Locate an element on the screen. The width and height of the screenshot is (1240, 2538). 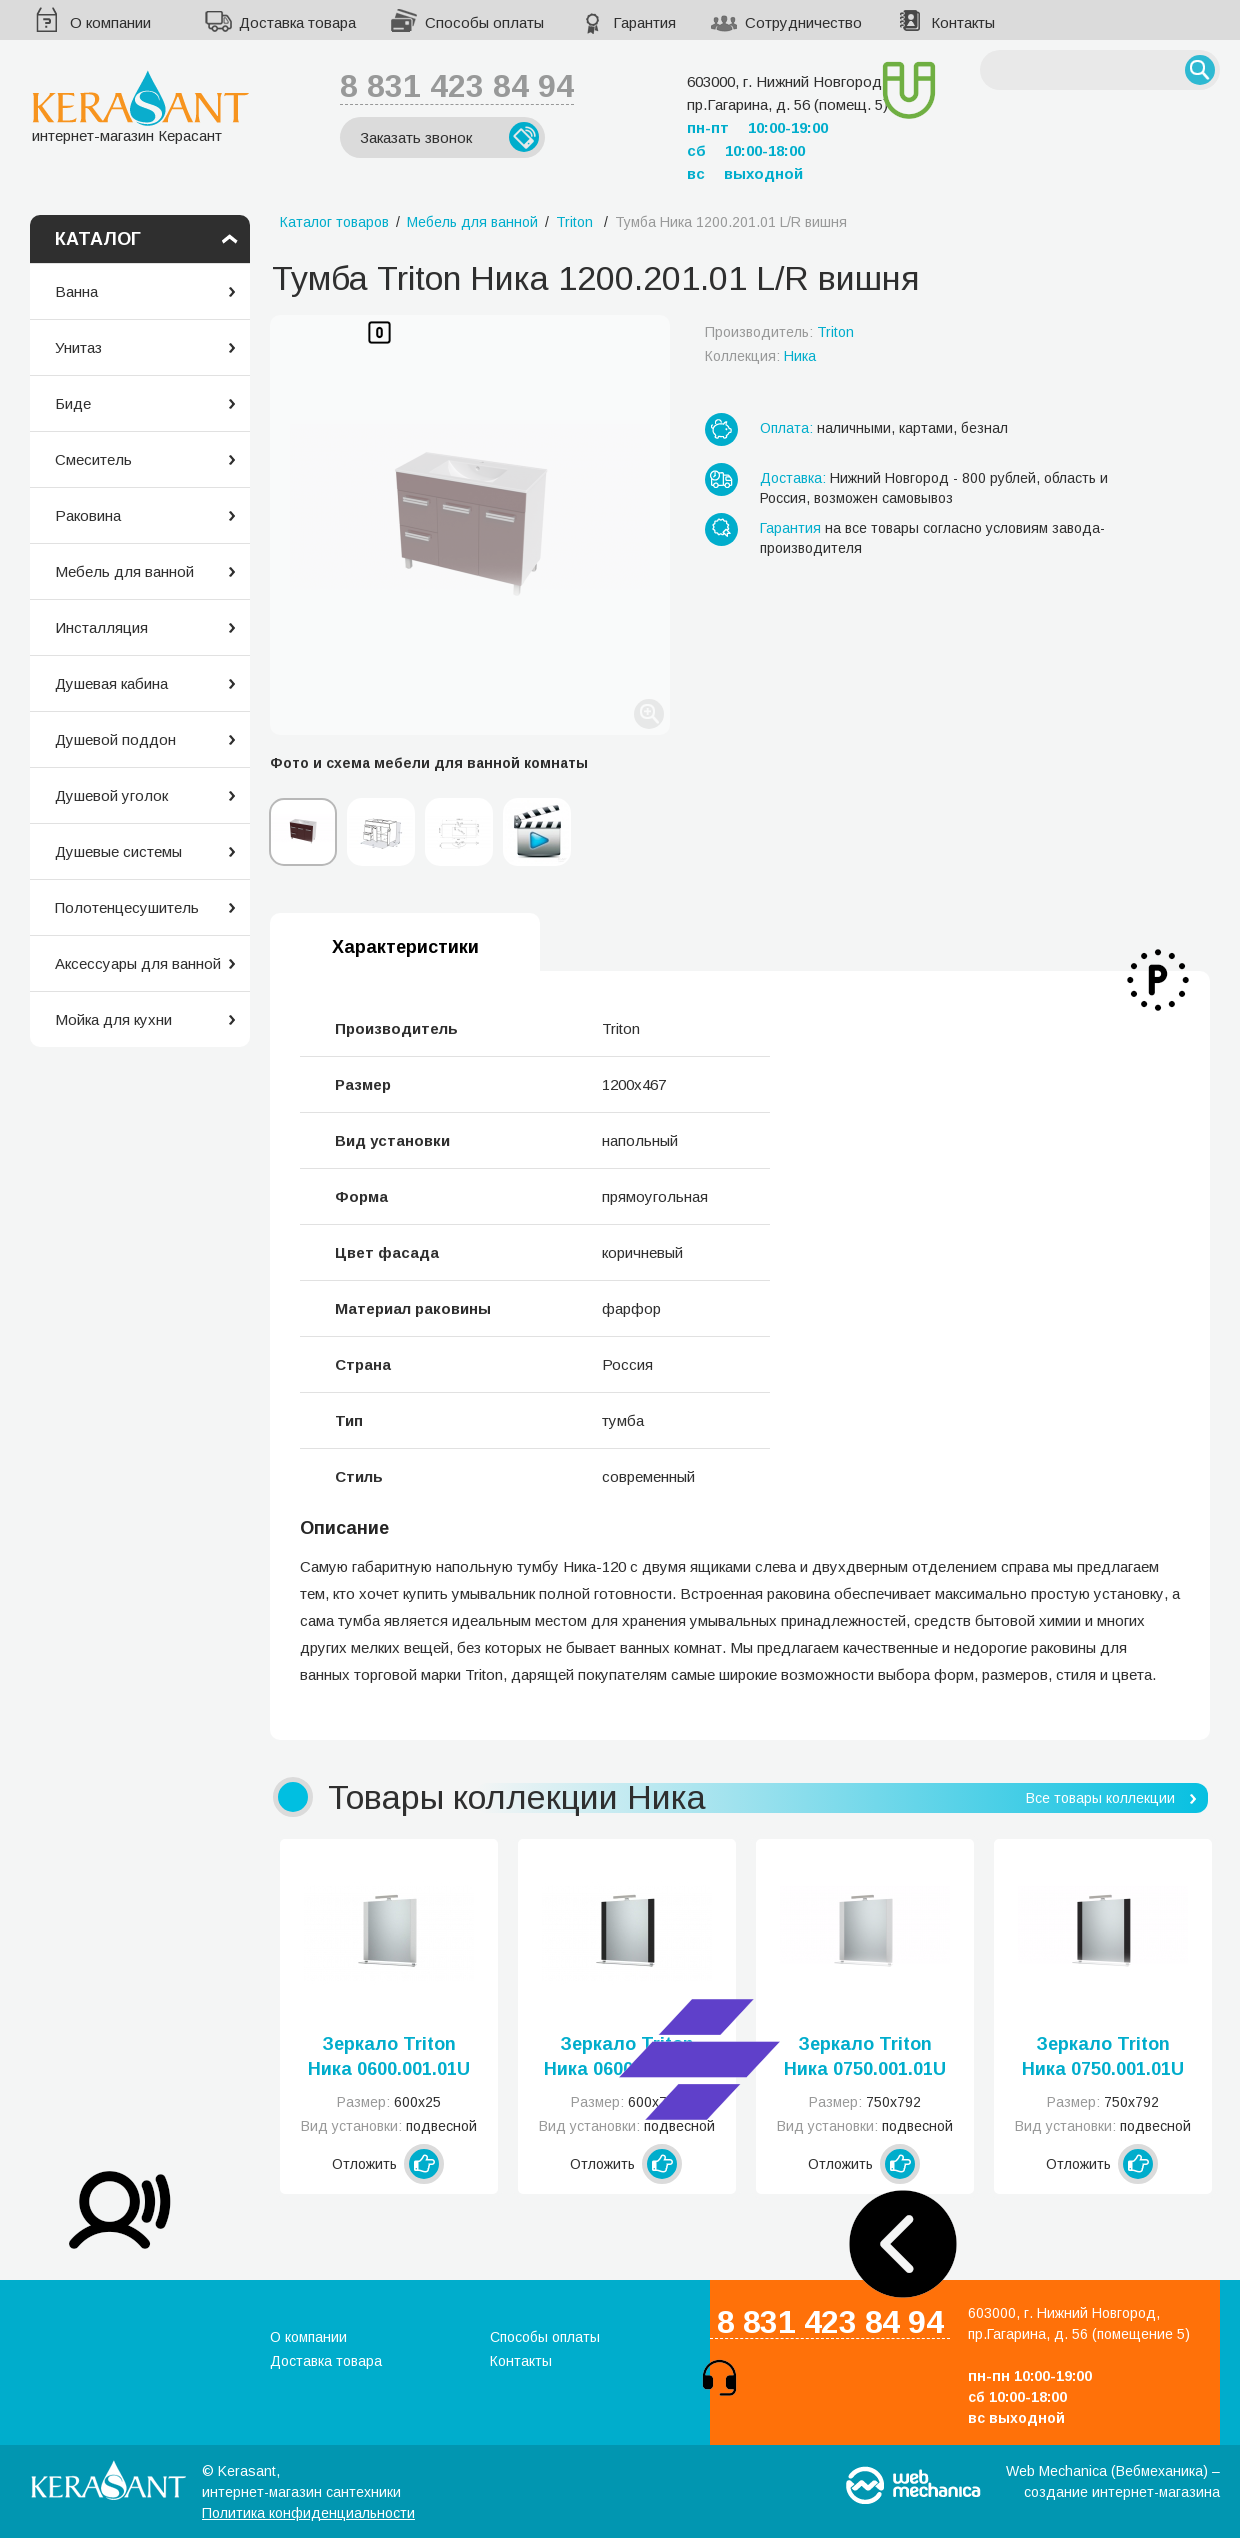
activate magnetic snap or alignment tool is located at coordinates (909, 88).